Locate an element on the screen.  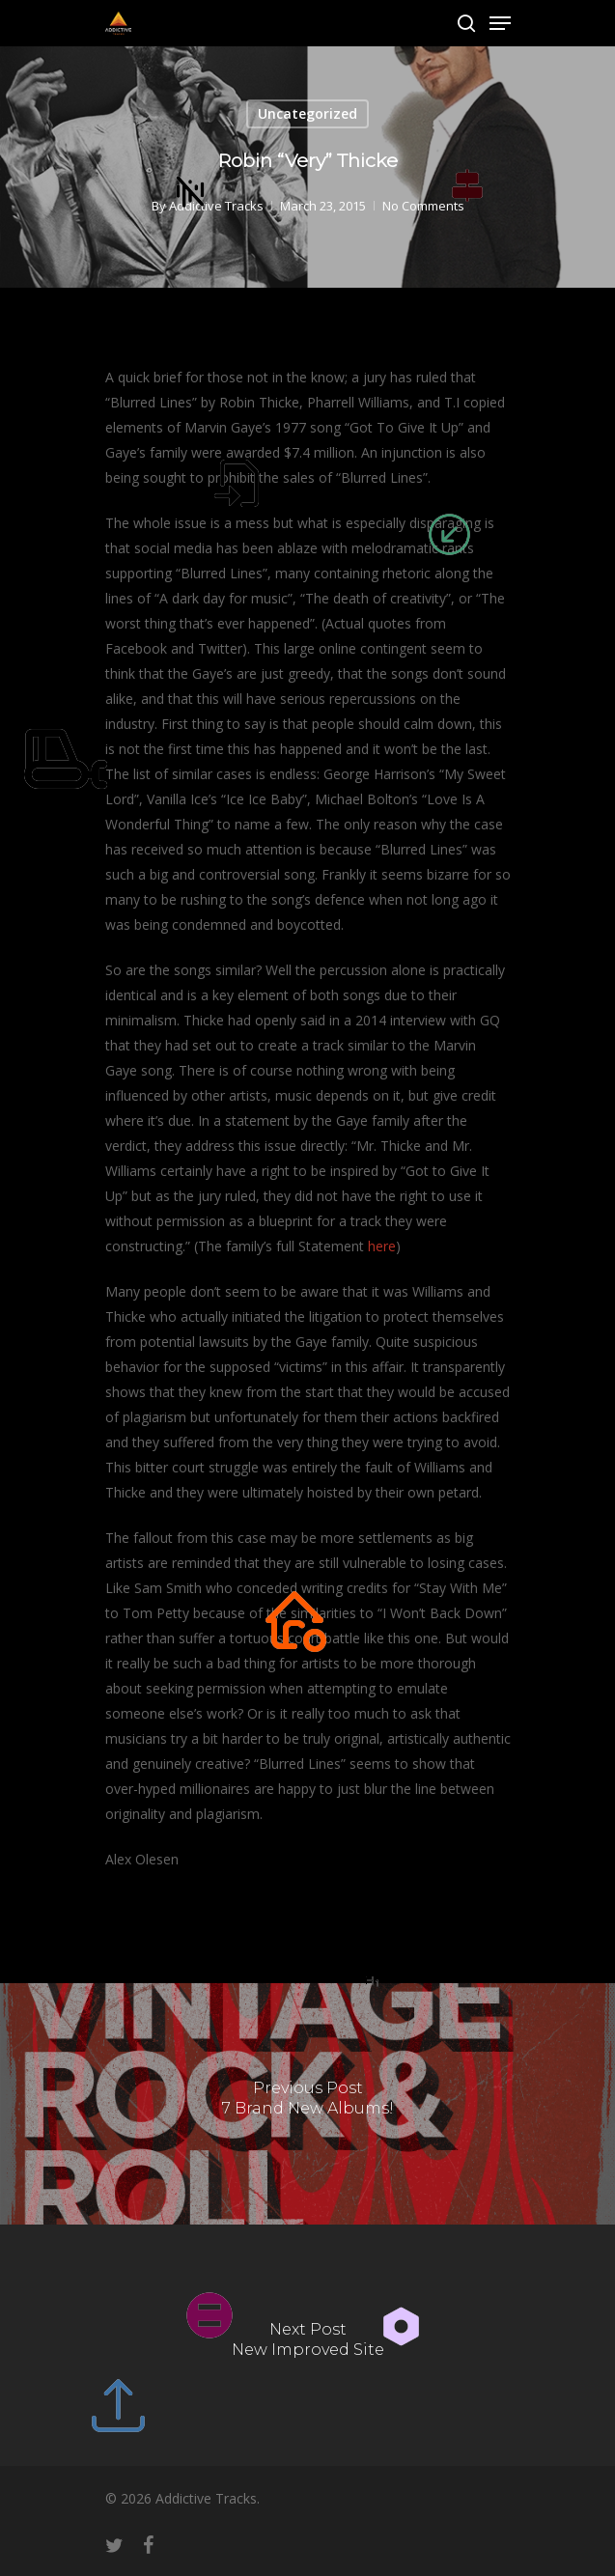
mute or disable audio input is located at coordinates (190, 191).